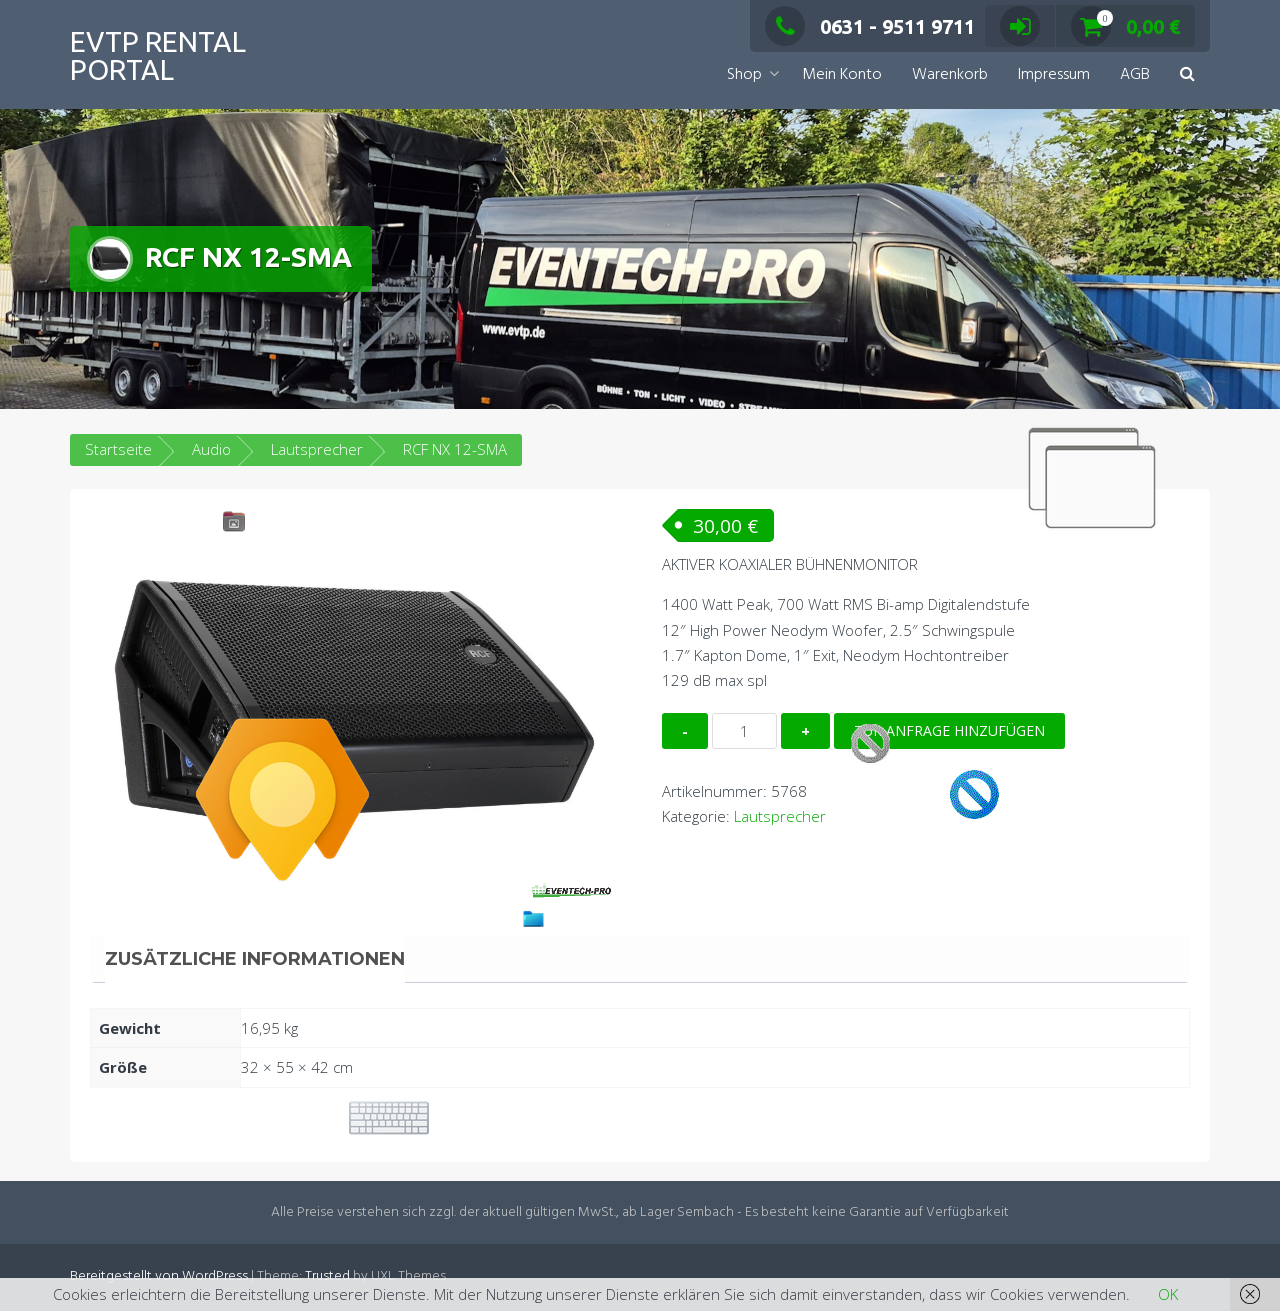 The image size is (1280, 1311). I want to click on arrange windows in cascade view, so click(1092, 478).